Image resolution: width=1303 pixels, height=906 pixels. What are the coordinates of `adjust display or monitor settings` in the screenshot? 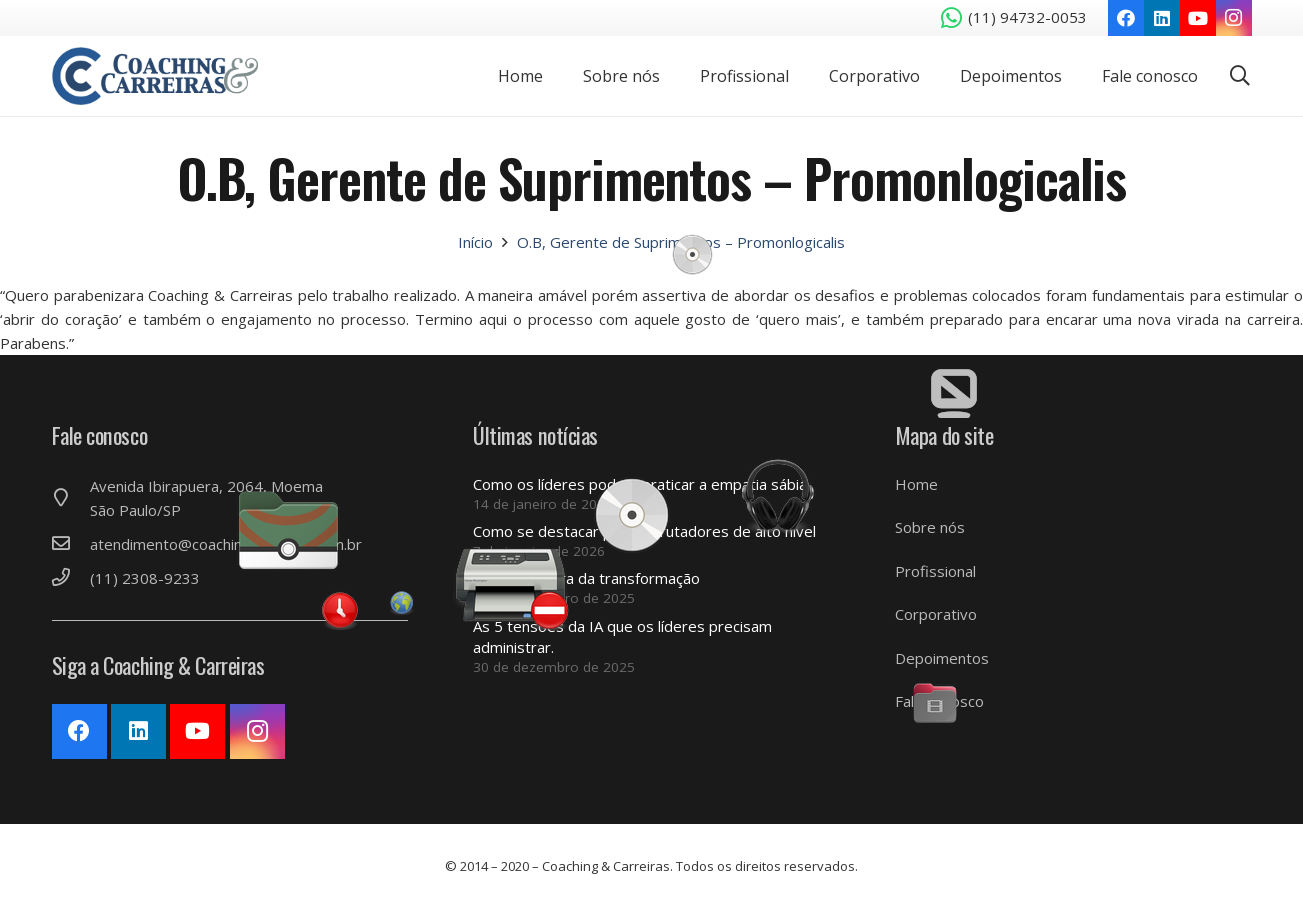 It's located at (954, 392).